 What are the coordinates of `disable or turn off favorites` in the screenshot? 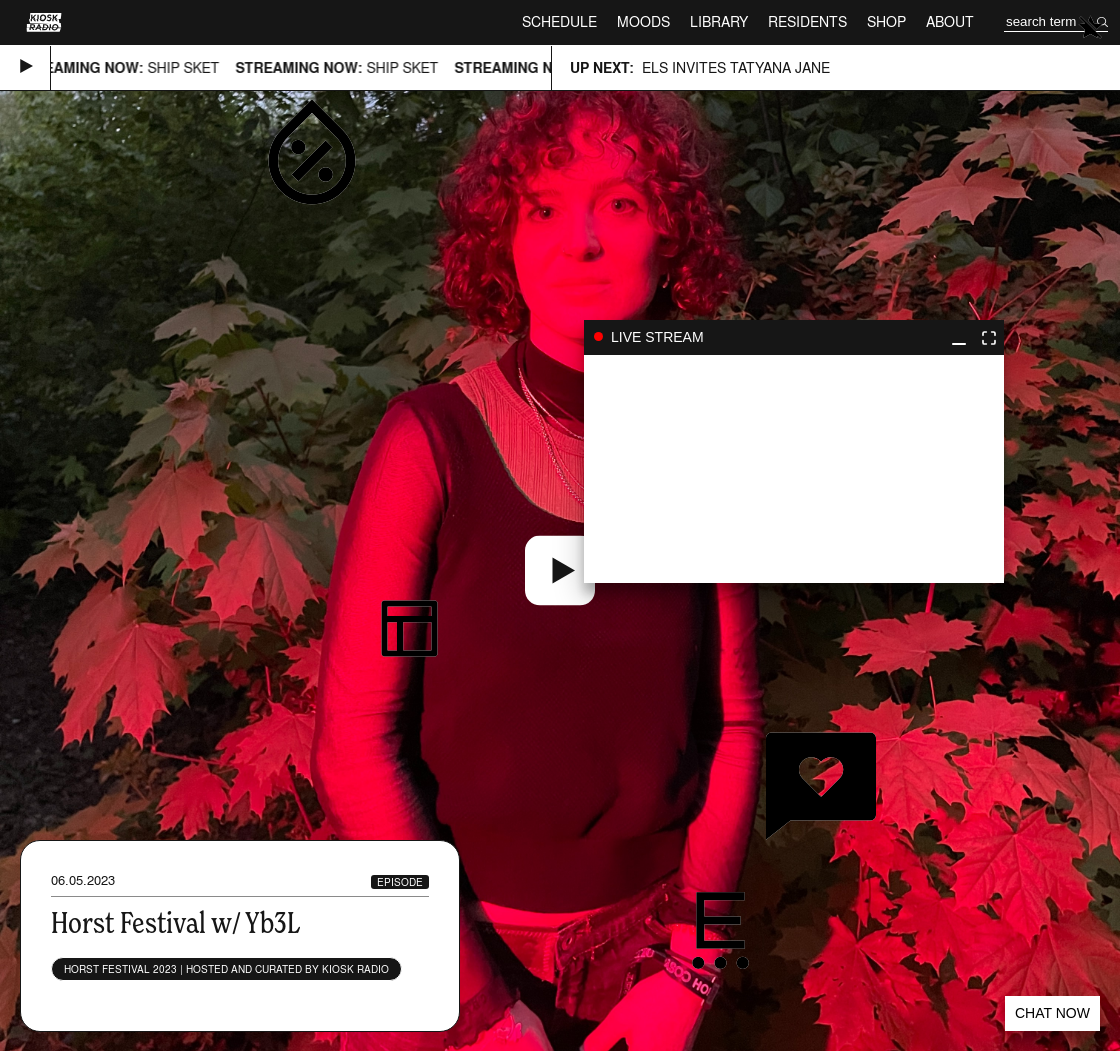 It's located at (1090, 27).